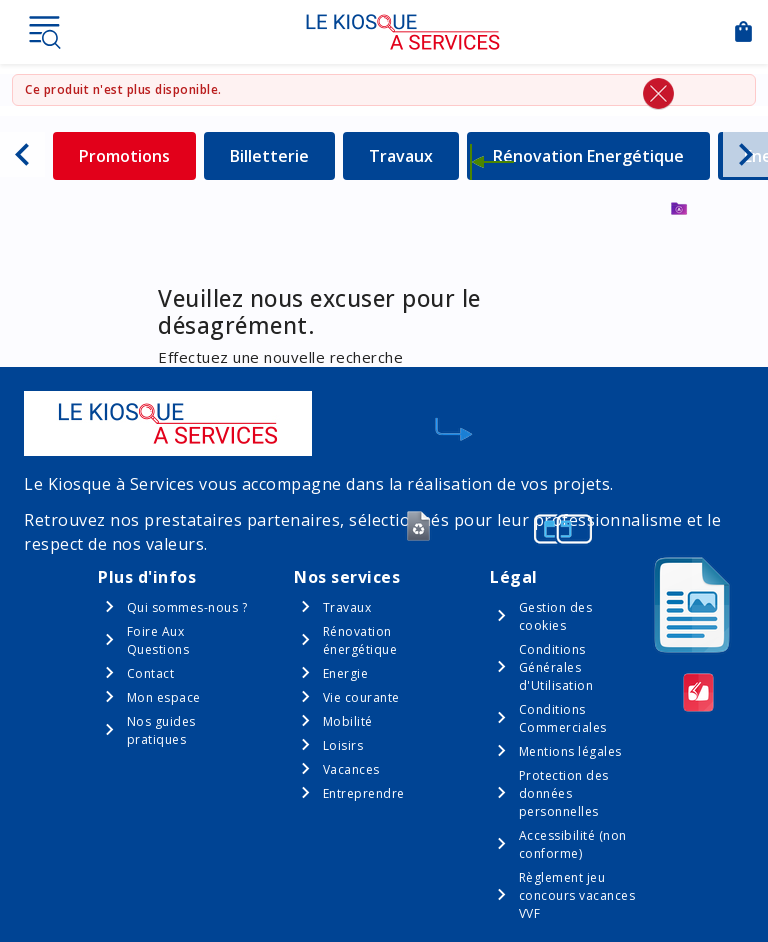 The image size is (768, 942). What do you see at coordinates (679, 209) in the screenshot?
I see `open apollo app files folder` at bounding box center [679, 209].